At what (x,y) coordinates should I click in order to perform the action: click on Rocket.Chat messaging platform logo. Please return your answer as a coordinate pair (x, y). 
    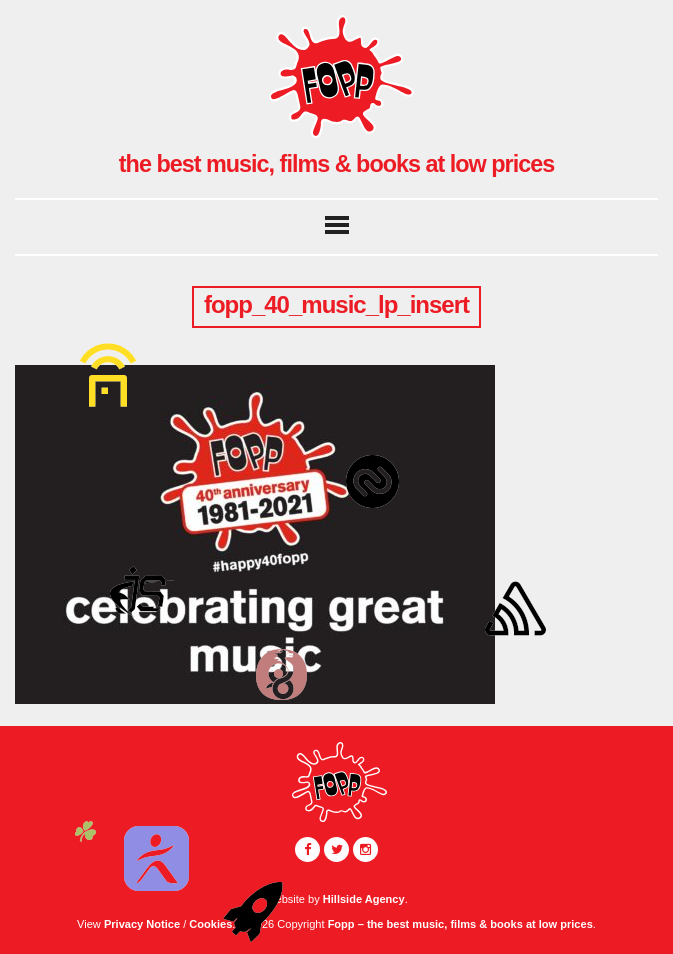
    Looking at the image, I should click on (253, 912).